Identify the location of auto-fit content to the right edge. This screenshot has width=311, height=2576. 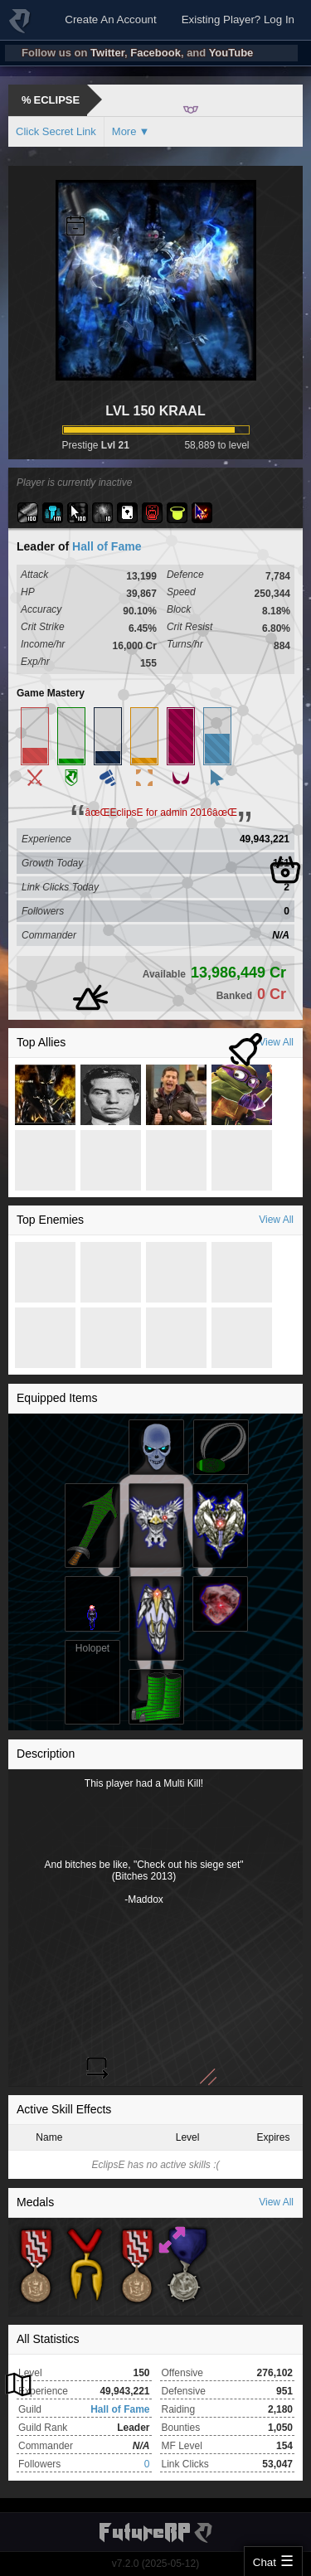
(96, 2067).